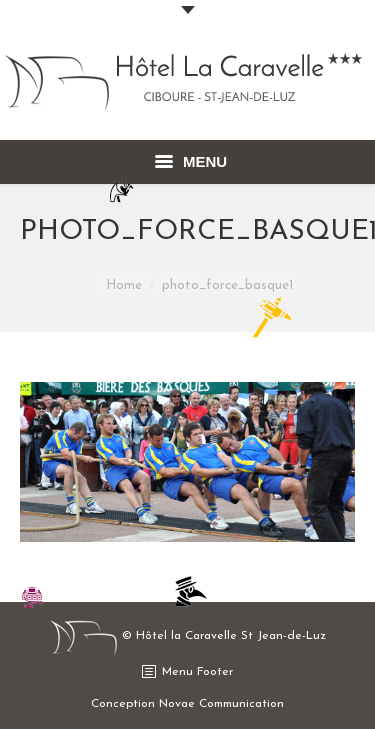 This screenshot has height=729, width=375. Describe the element at coordinates (32, 597) in the screenshot. I see `access gaming features or game center` at that location.